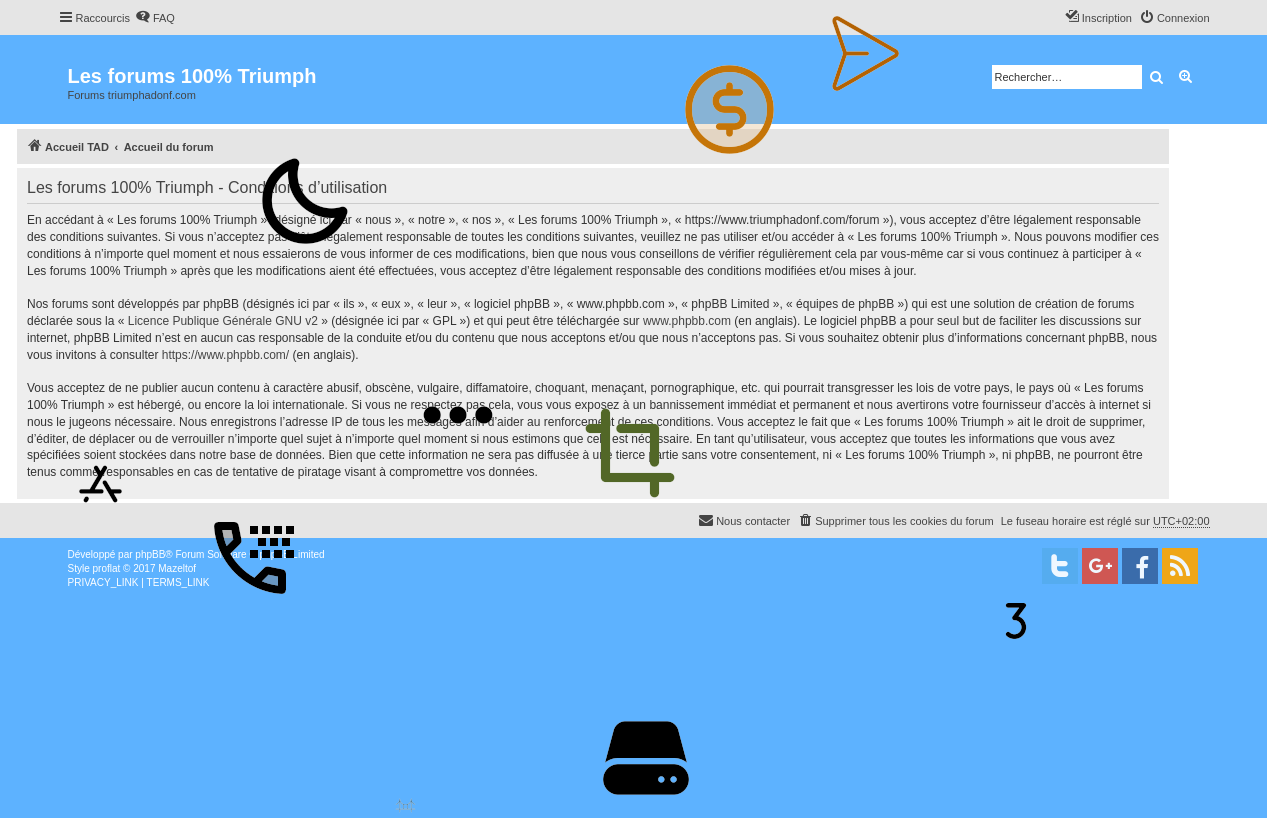  What do you see at coordinates (1016, 621) in the screenshot?
I see `indicates step three in a multi-step process` at bounding box center [1016, 621].